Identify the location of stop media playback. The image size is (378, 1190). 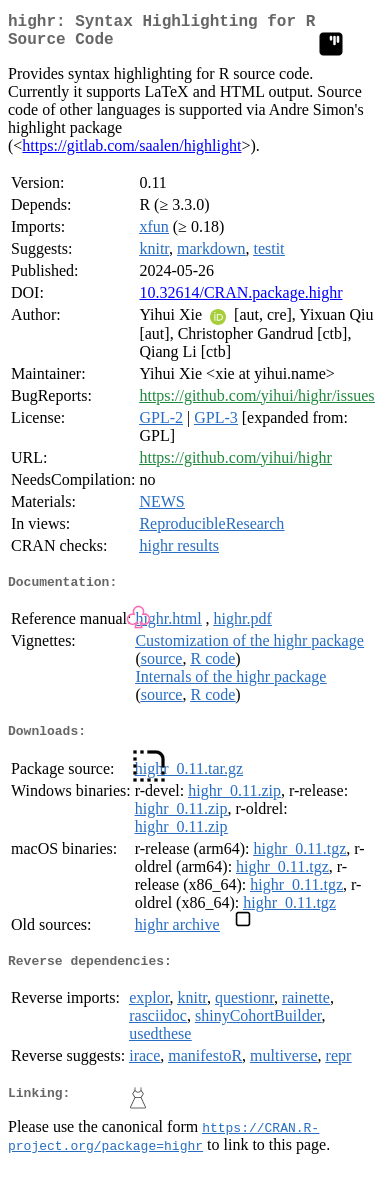
(243, 919).